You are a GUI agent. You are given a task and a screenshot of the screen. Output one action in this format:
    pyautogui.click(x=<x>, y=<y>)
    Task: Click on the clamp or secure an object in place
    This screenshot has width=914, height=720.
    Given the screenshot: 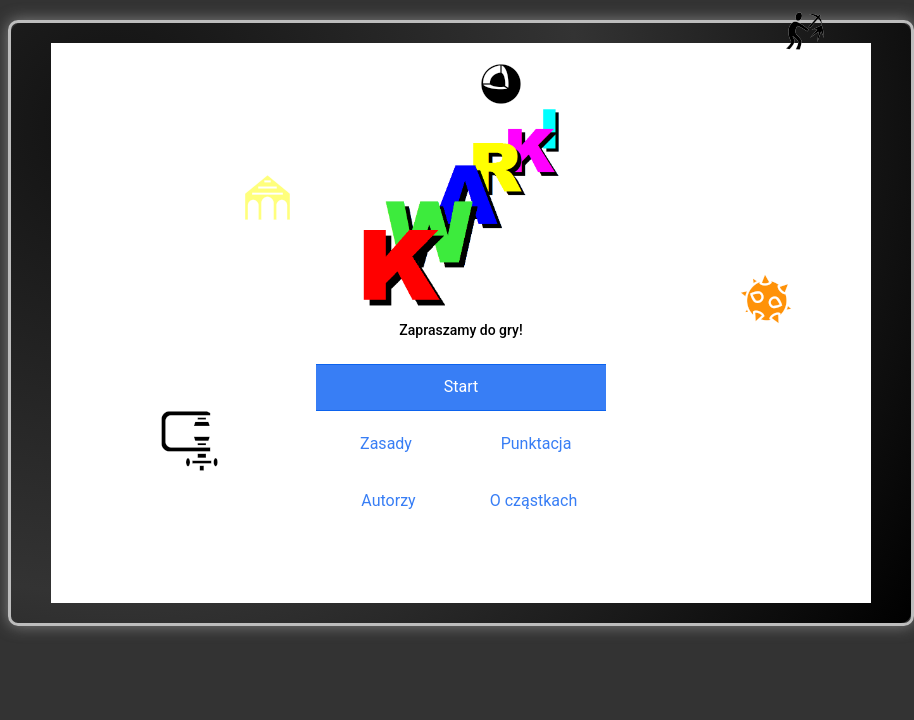 What is the action you would take?
    pyautogui.click(x=188, y=442)
    